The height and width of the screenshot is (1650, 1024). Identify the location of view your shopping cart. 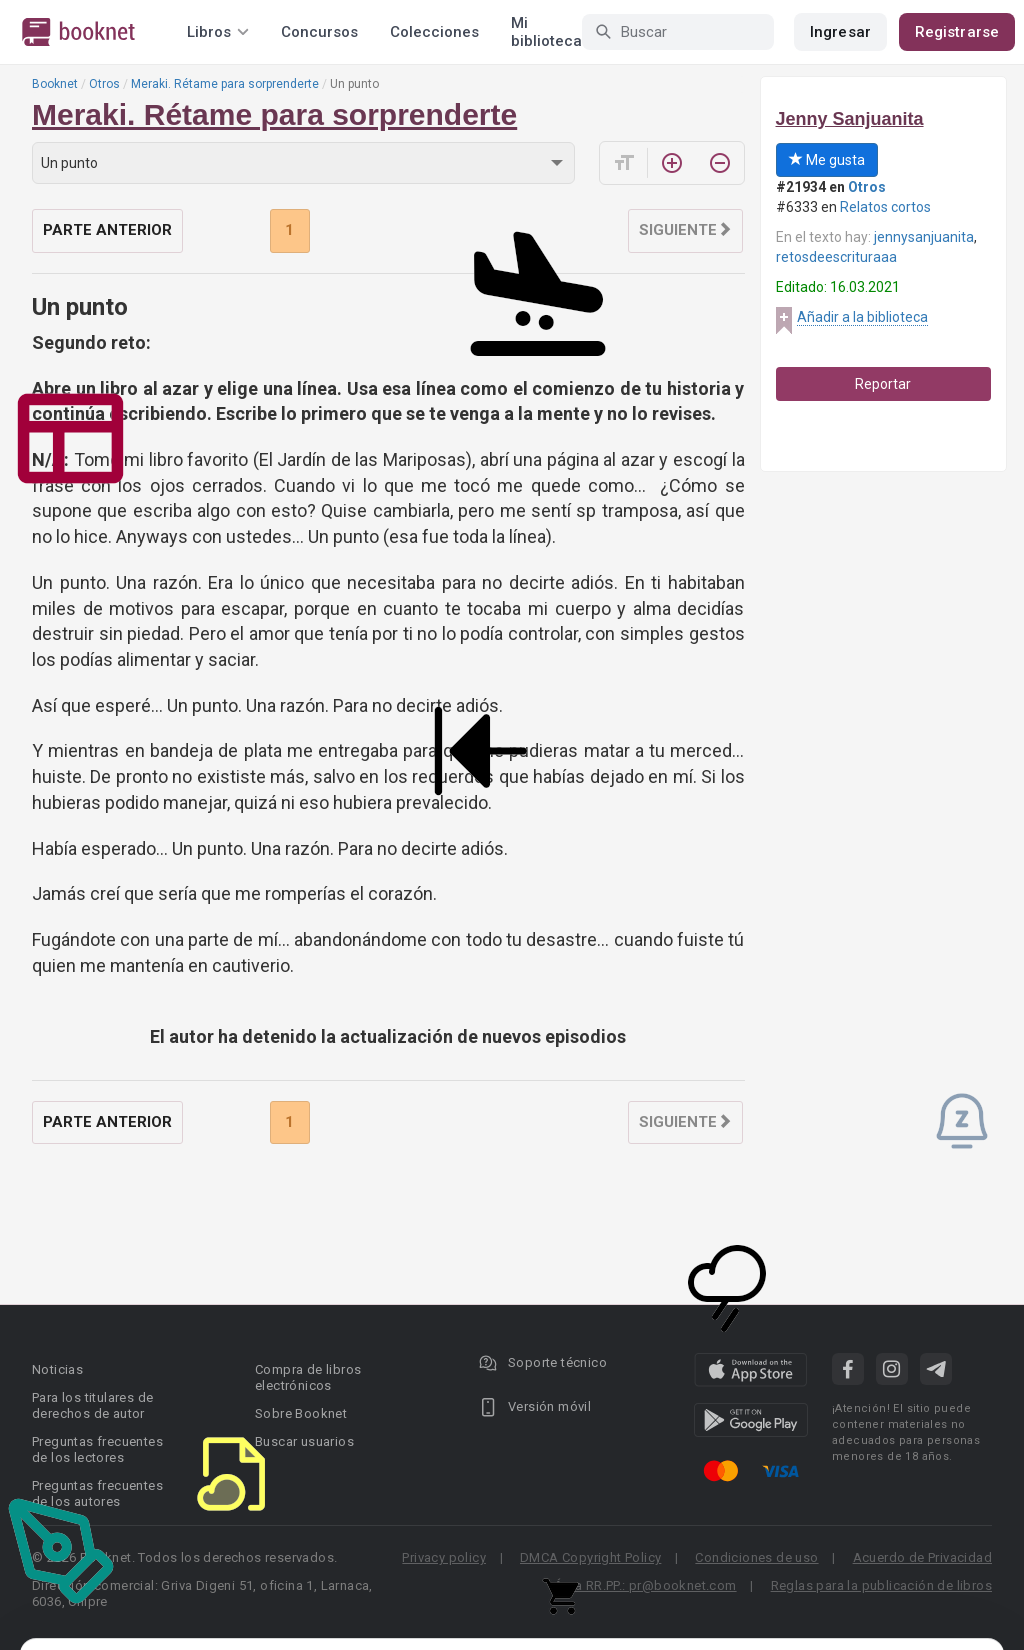
(562, 1596).